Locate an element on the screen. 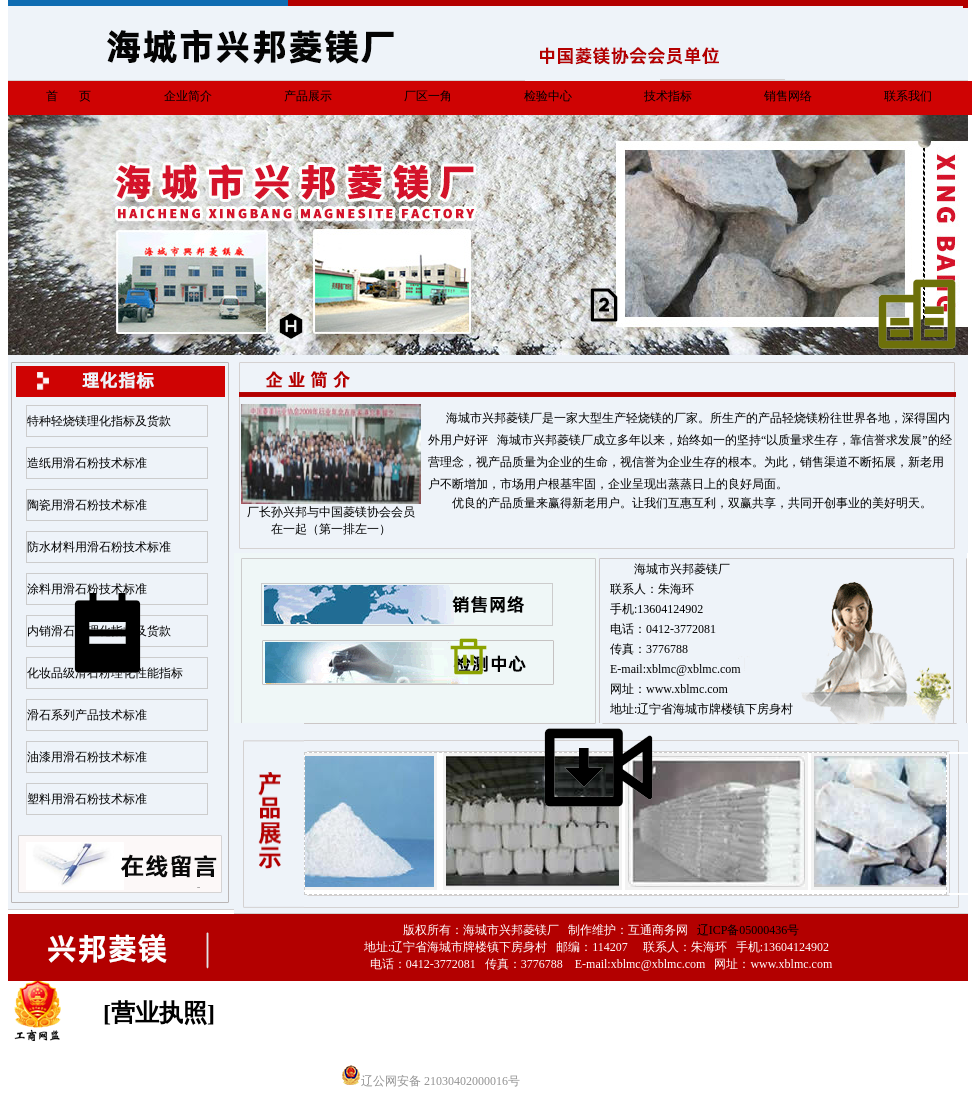  Hexo static site generator logo is located at coordinates (291, 326).